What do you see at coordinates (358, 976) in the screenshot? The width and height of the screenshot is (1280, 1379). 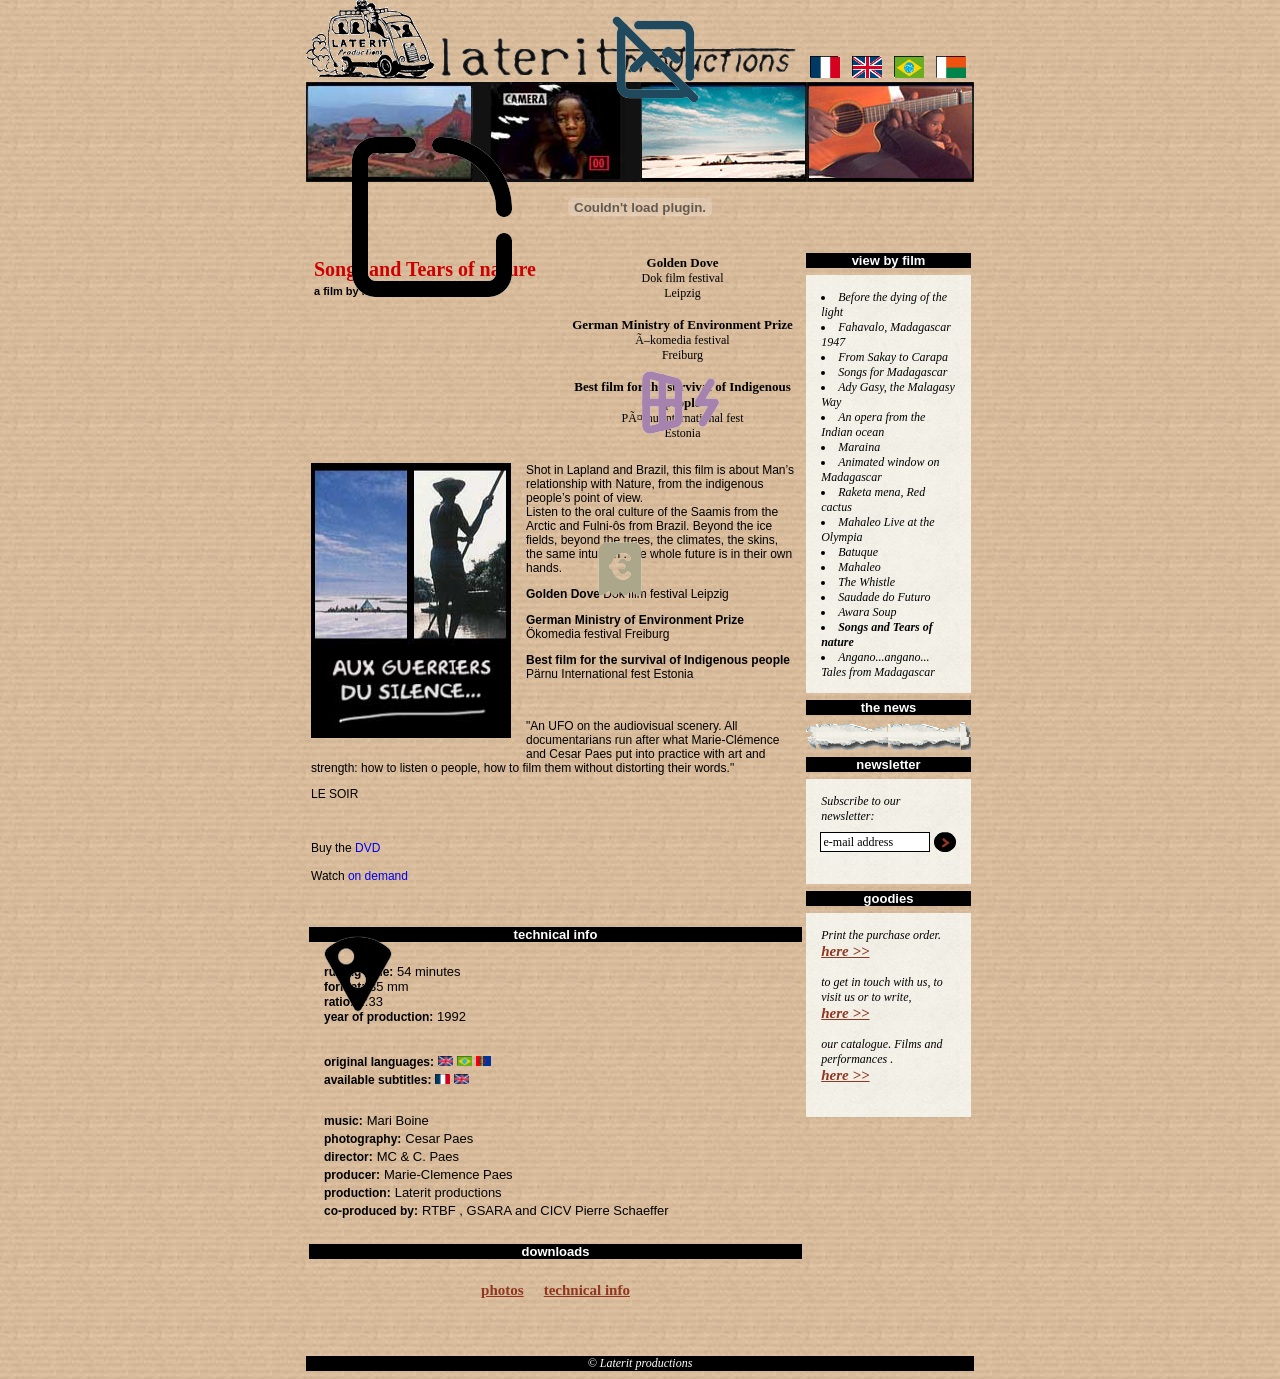 I see `find nearby pizza restaurants` at bounding box center [358, 976].